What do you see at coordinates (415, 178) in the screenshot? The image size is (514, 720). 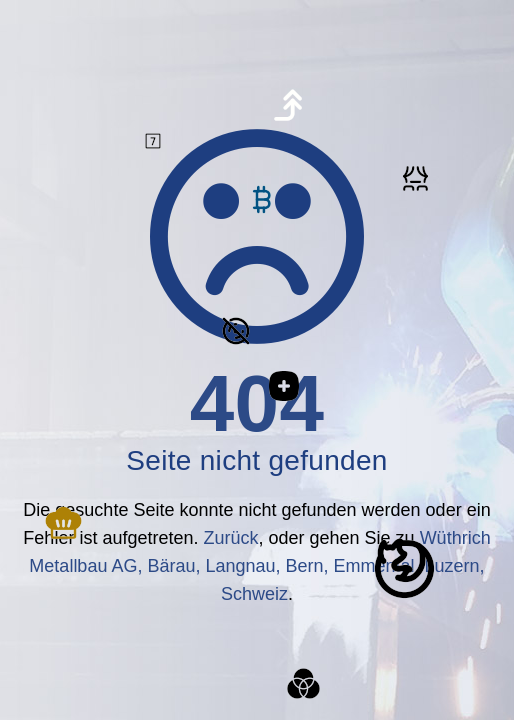 I see `access theater or cinema listings` at bounding box center [415, 178].